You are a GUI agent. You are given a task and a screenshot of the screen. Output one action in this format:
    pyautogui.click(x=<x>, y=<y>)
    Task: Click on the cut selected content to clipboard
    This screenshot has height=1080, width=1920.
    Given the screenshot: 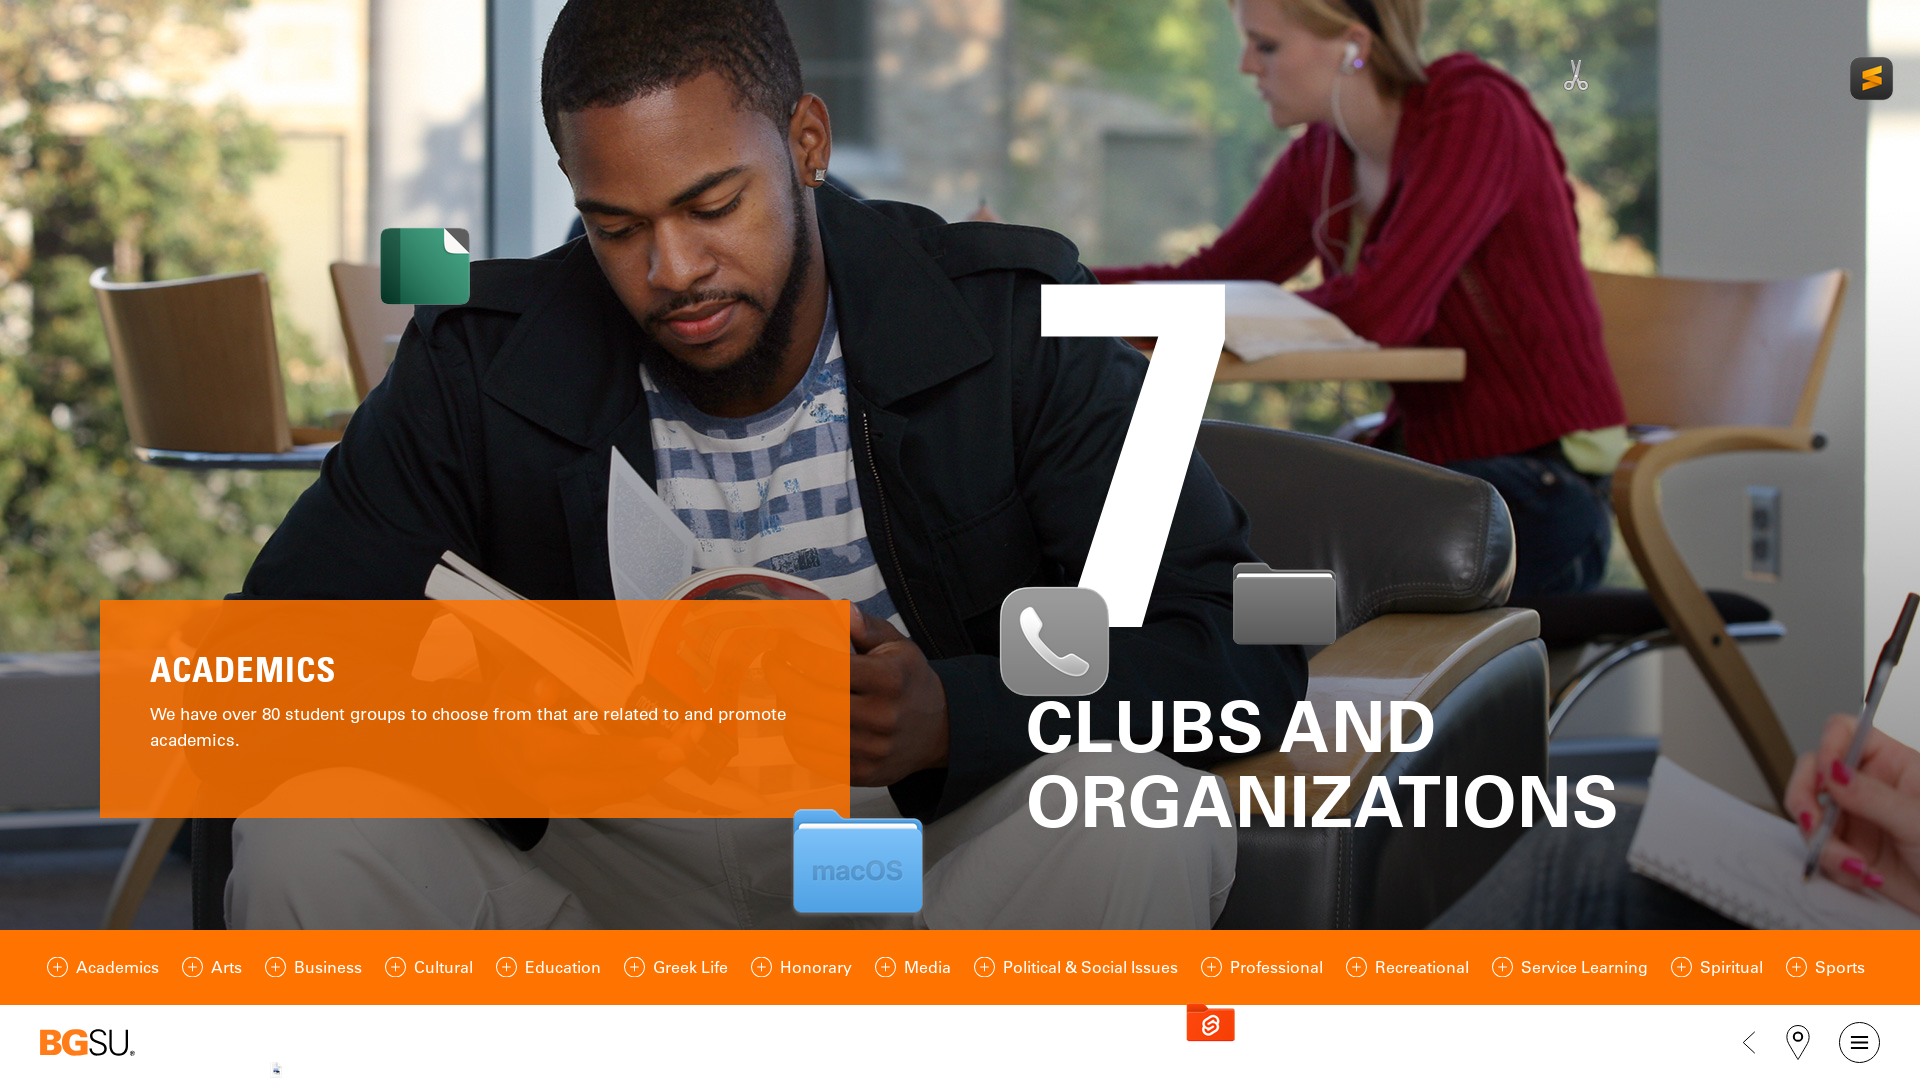 What is the action you would take?
    pyautogui.click(x=1576, y=75)
    